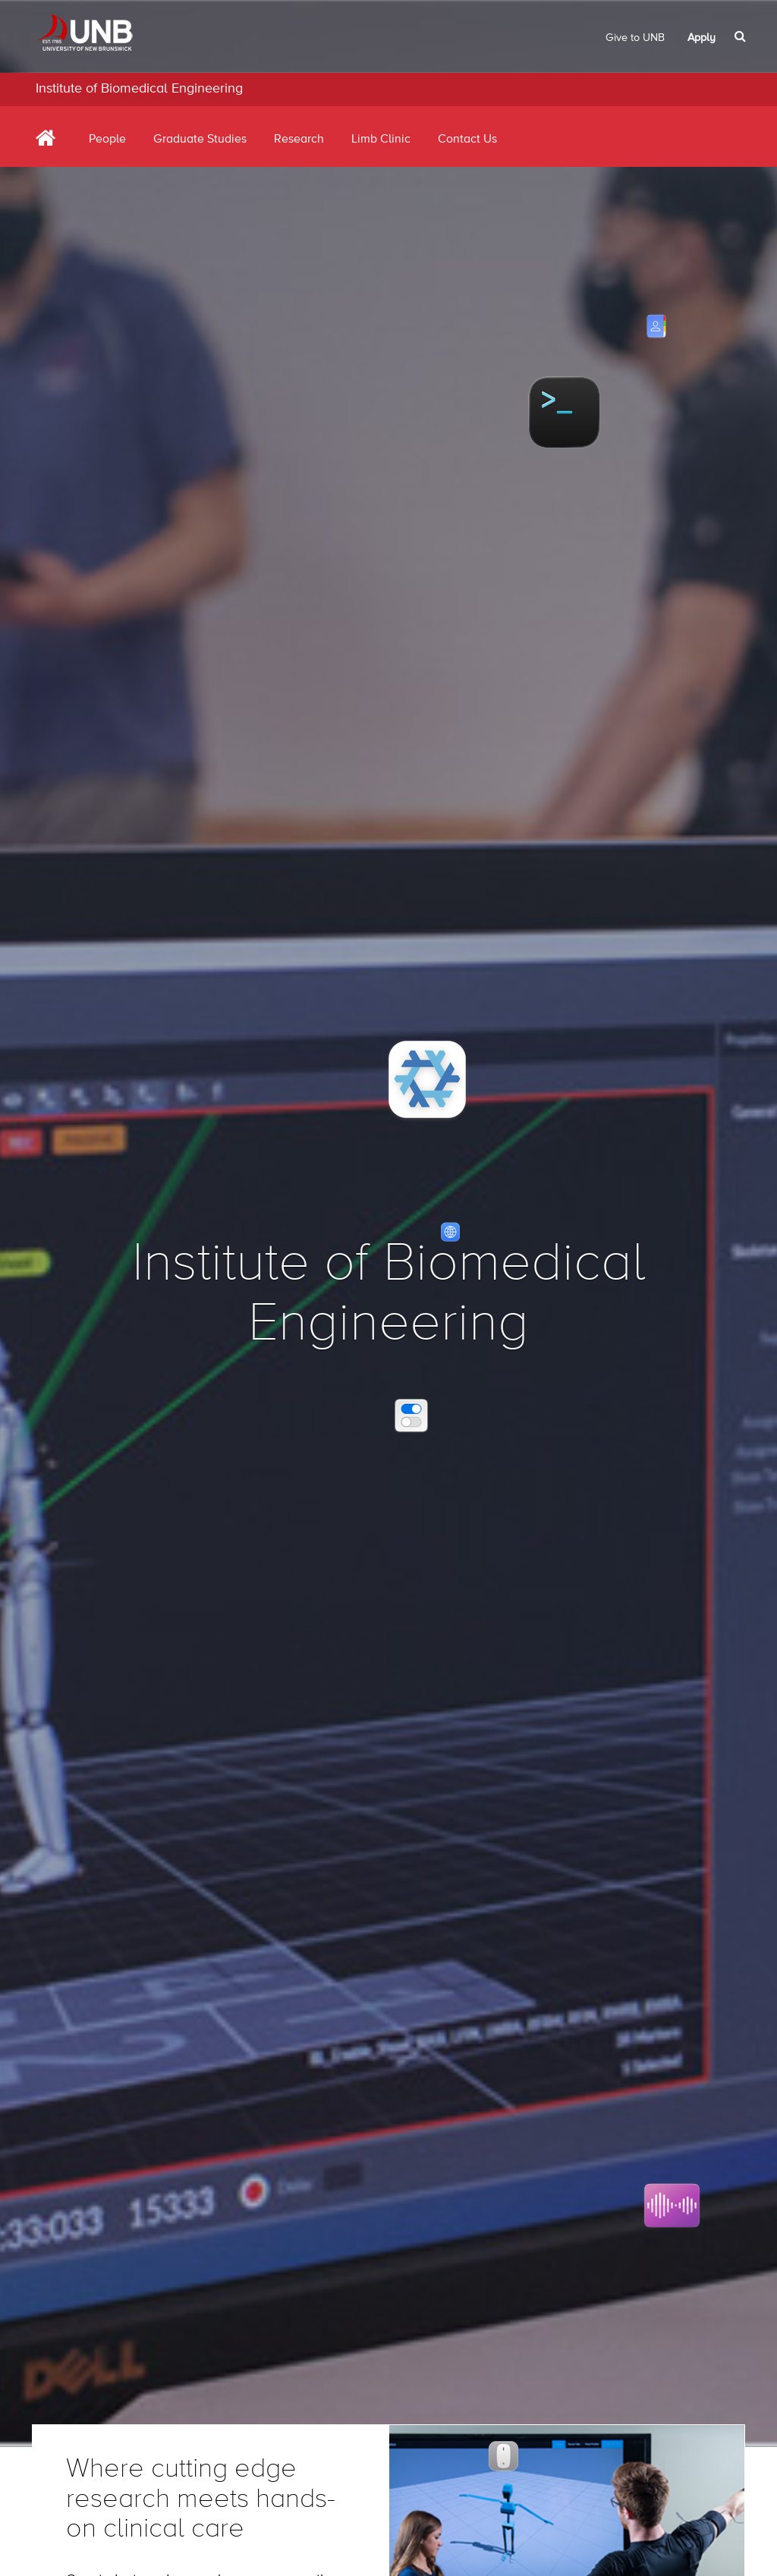  What do you see at coordinates (411, 1415) in the screenshot?
I see `open system settings or preferences` at bounding box center [411, 1415].